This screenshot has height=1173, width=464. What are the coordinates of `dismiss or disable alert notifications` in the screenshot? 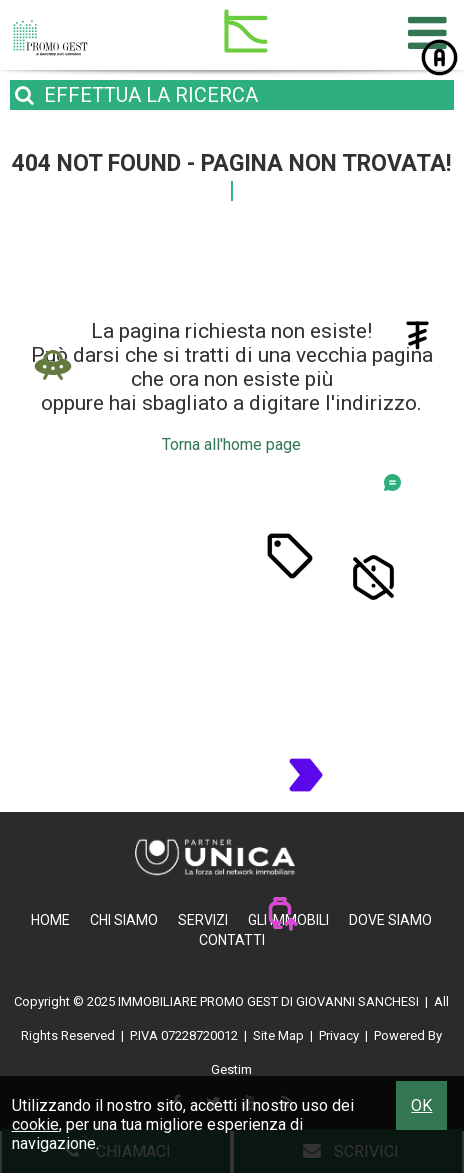 It's located at (373, 577).